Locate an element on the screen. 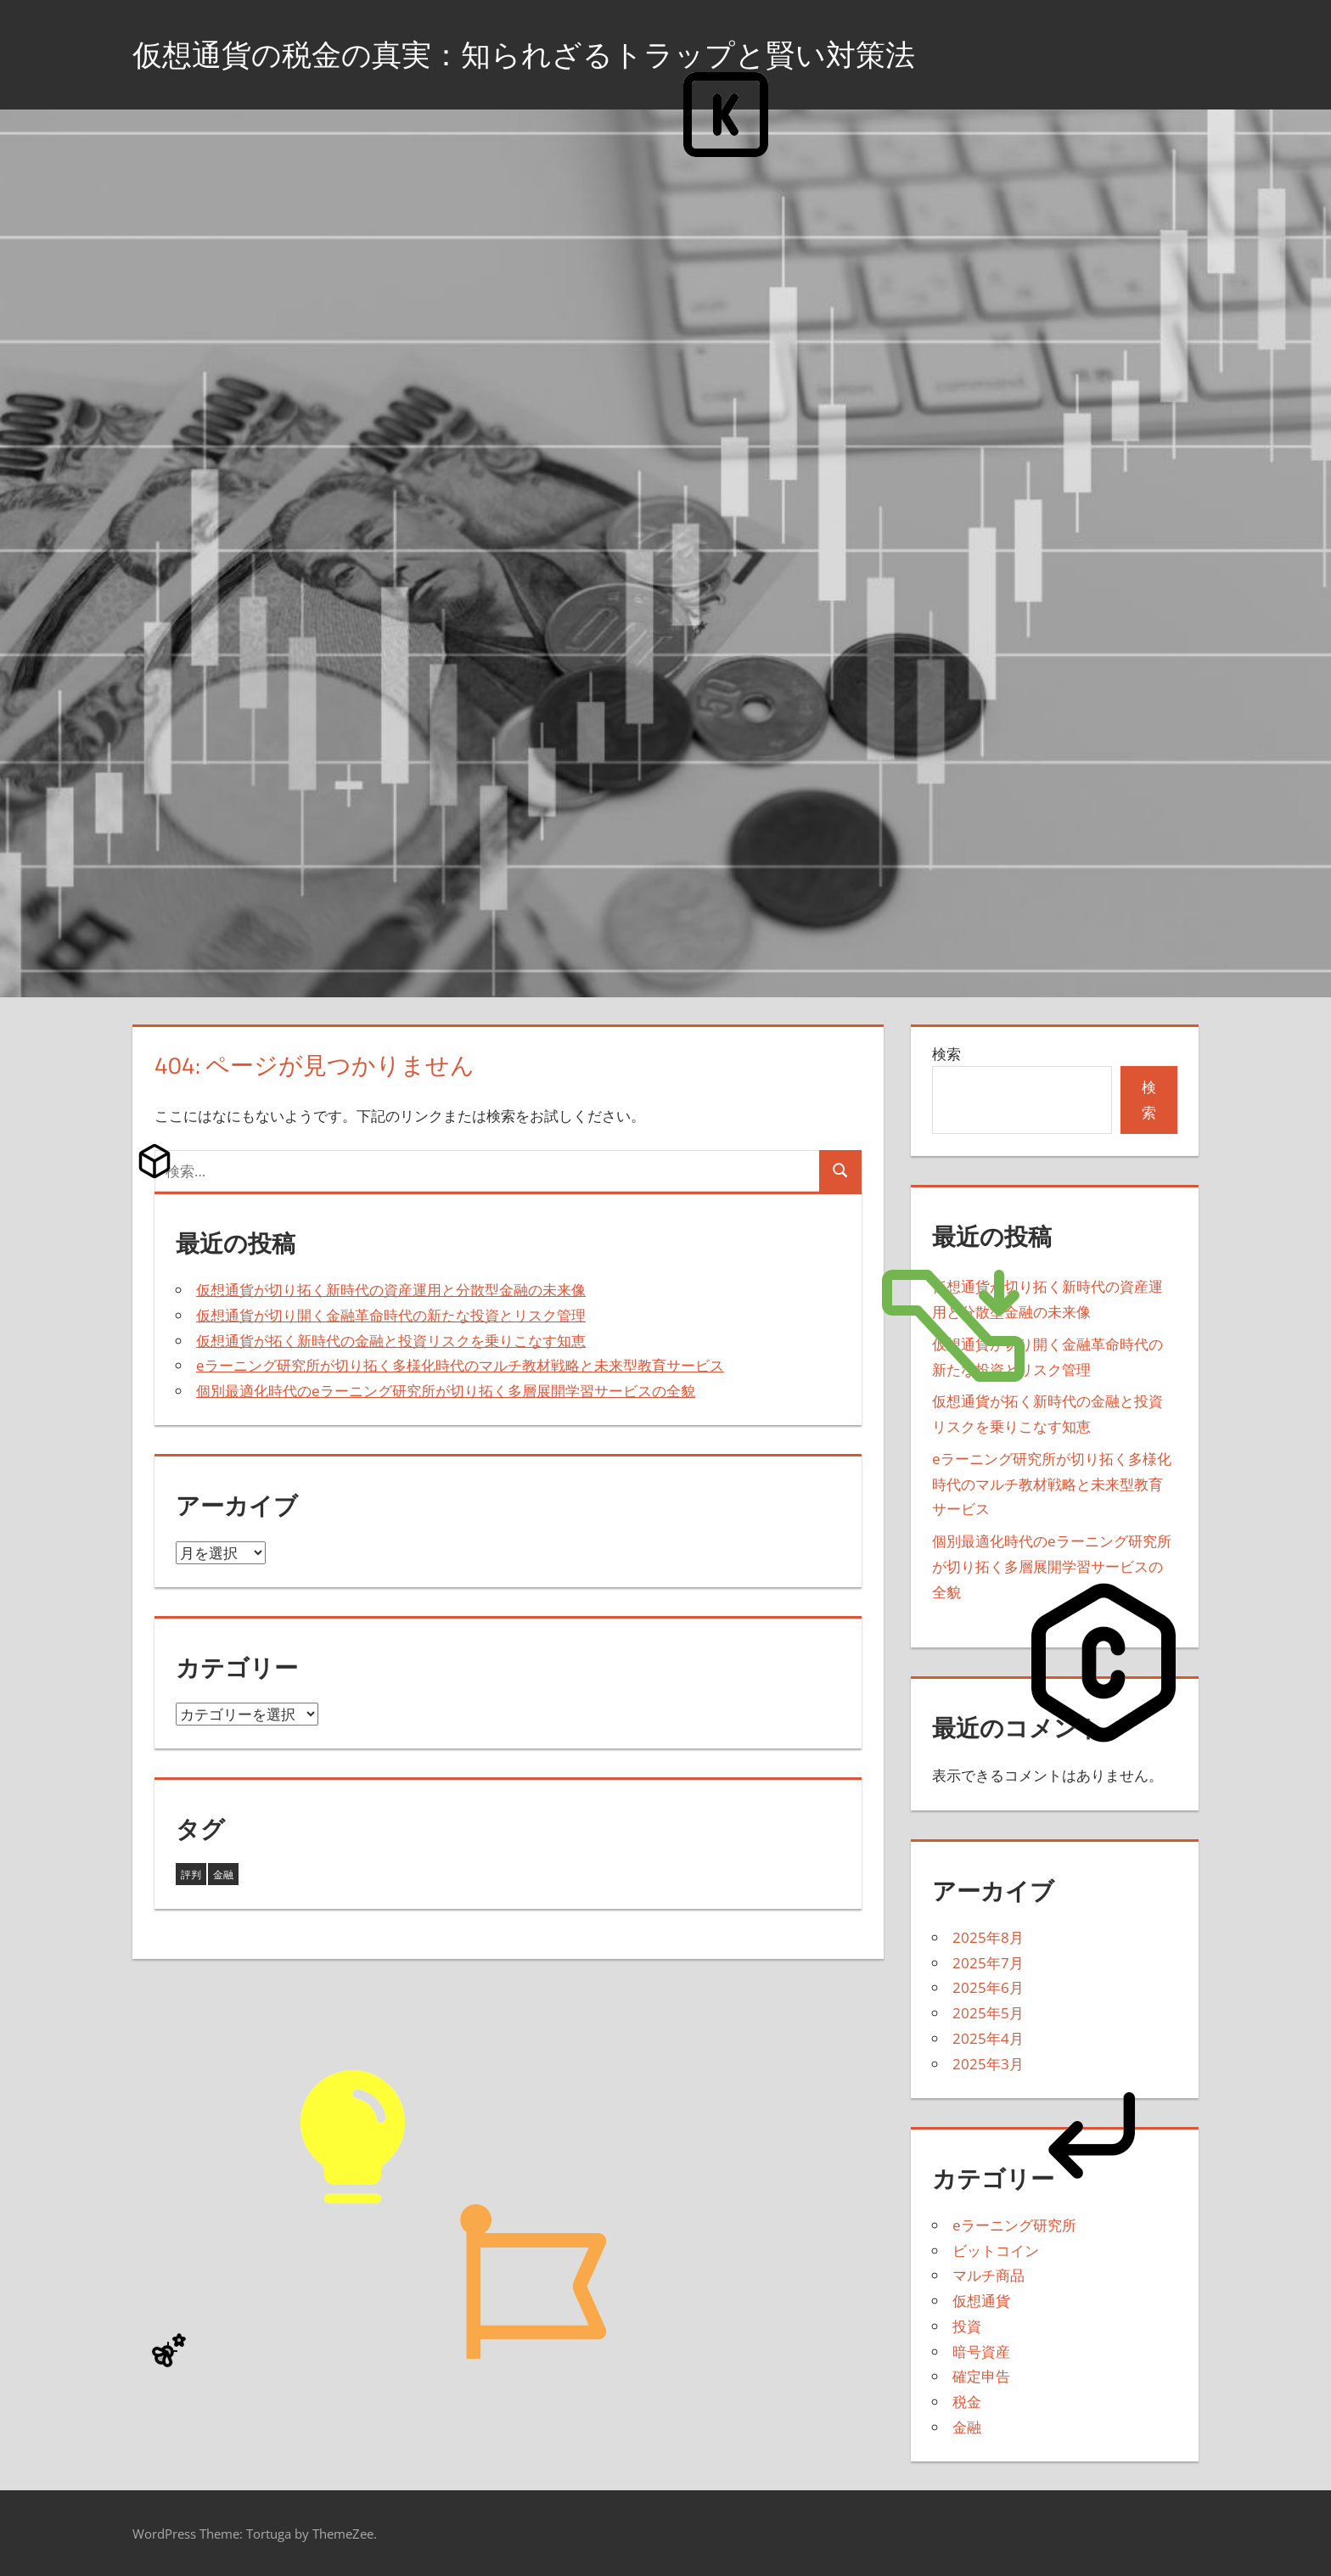 Image resolution: width=1331 pixels, height=2576 pixels. navigate to escalator going down is located at coordinates (953, 1326).